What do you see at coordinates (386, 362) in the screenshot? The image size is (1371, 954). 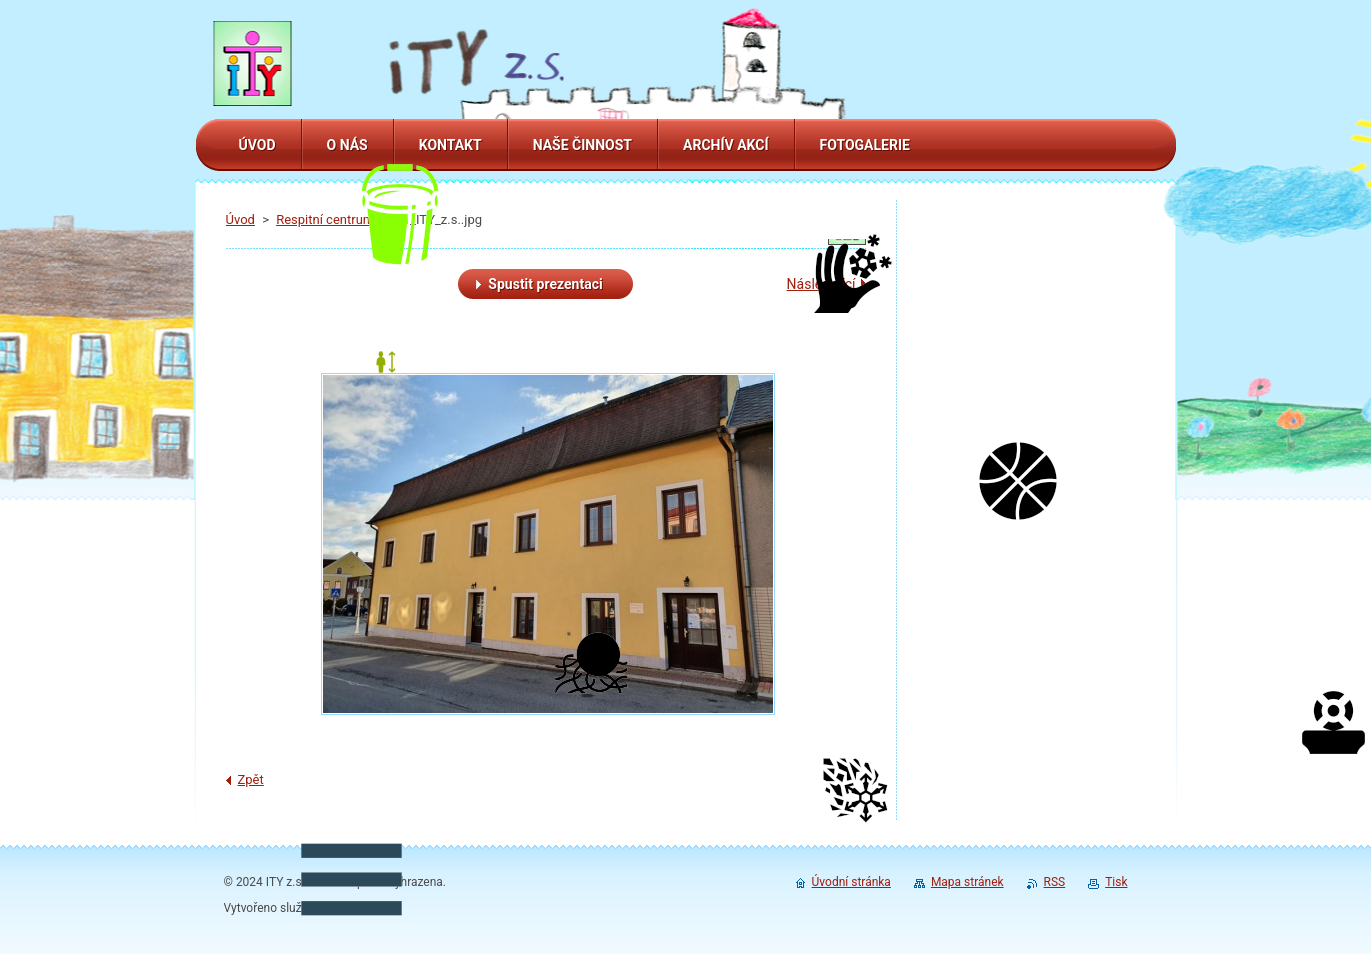 I see `set or adjust character height` at bounding box center [386, 362].